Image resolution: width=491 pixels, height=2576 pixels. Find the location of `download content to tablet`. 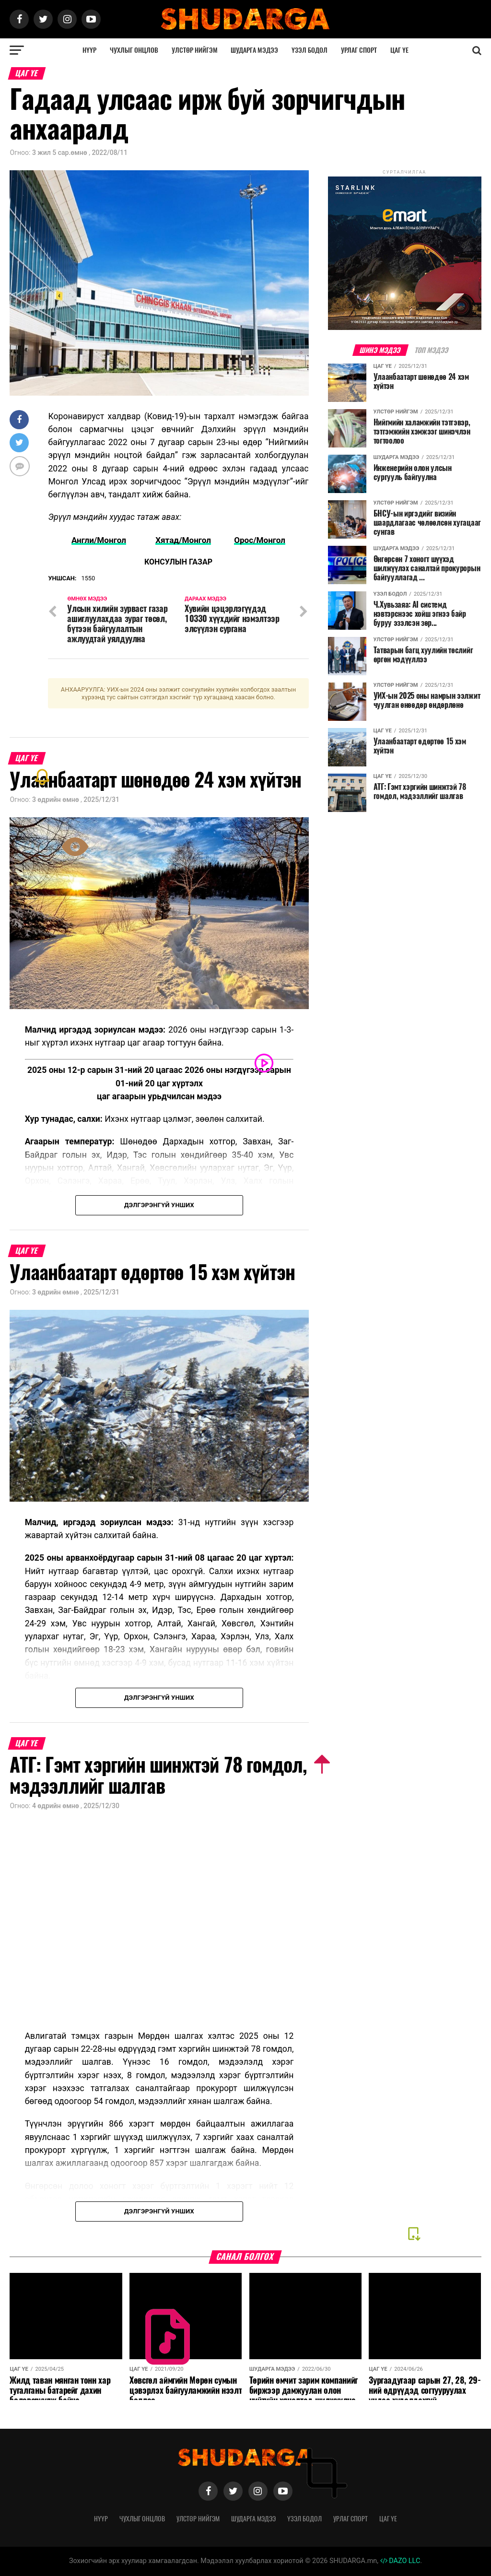

download content to tablet is located at coordinates (413, 2234).